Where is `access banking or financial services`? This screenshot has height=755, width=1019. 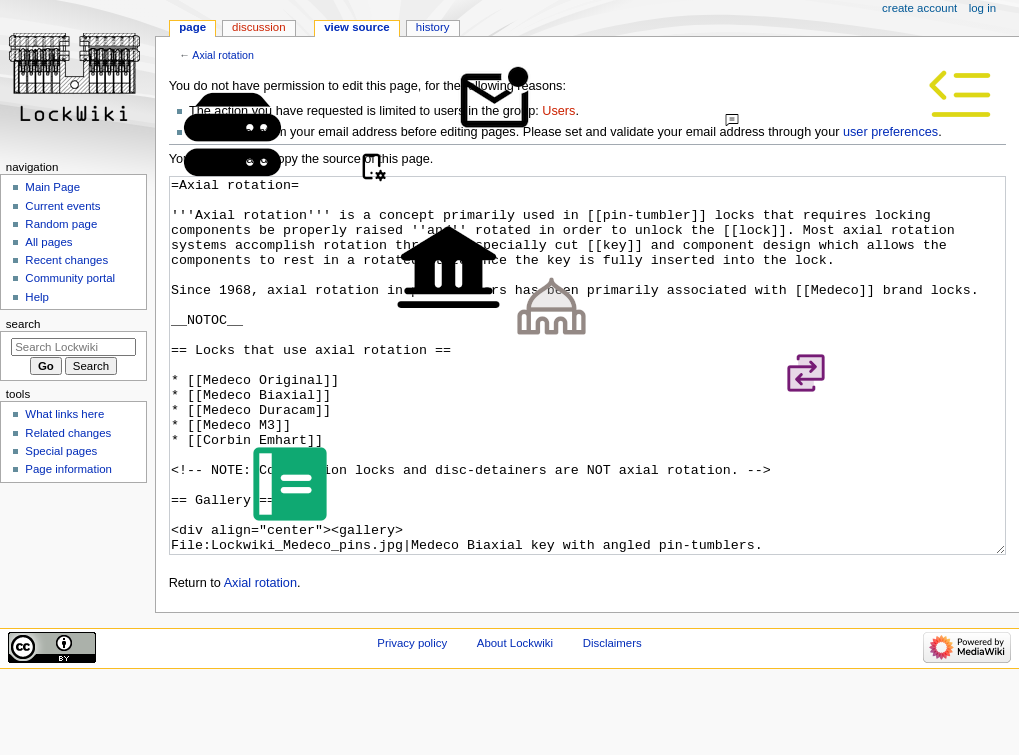
access banking or financial services is located at coordinates (448, 270).